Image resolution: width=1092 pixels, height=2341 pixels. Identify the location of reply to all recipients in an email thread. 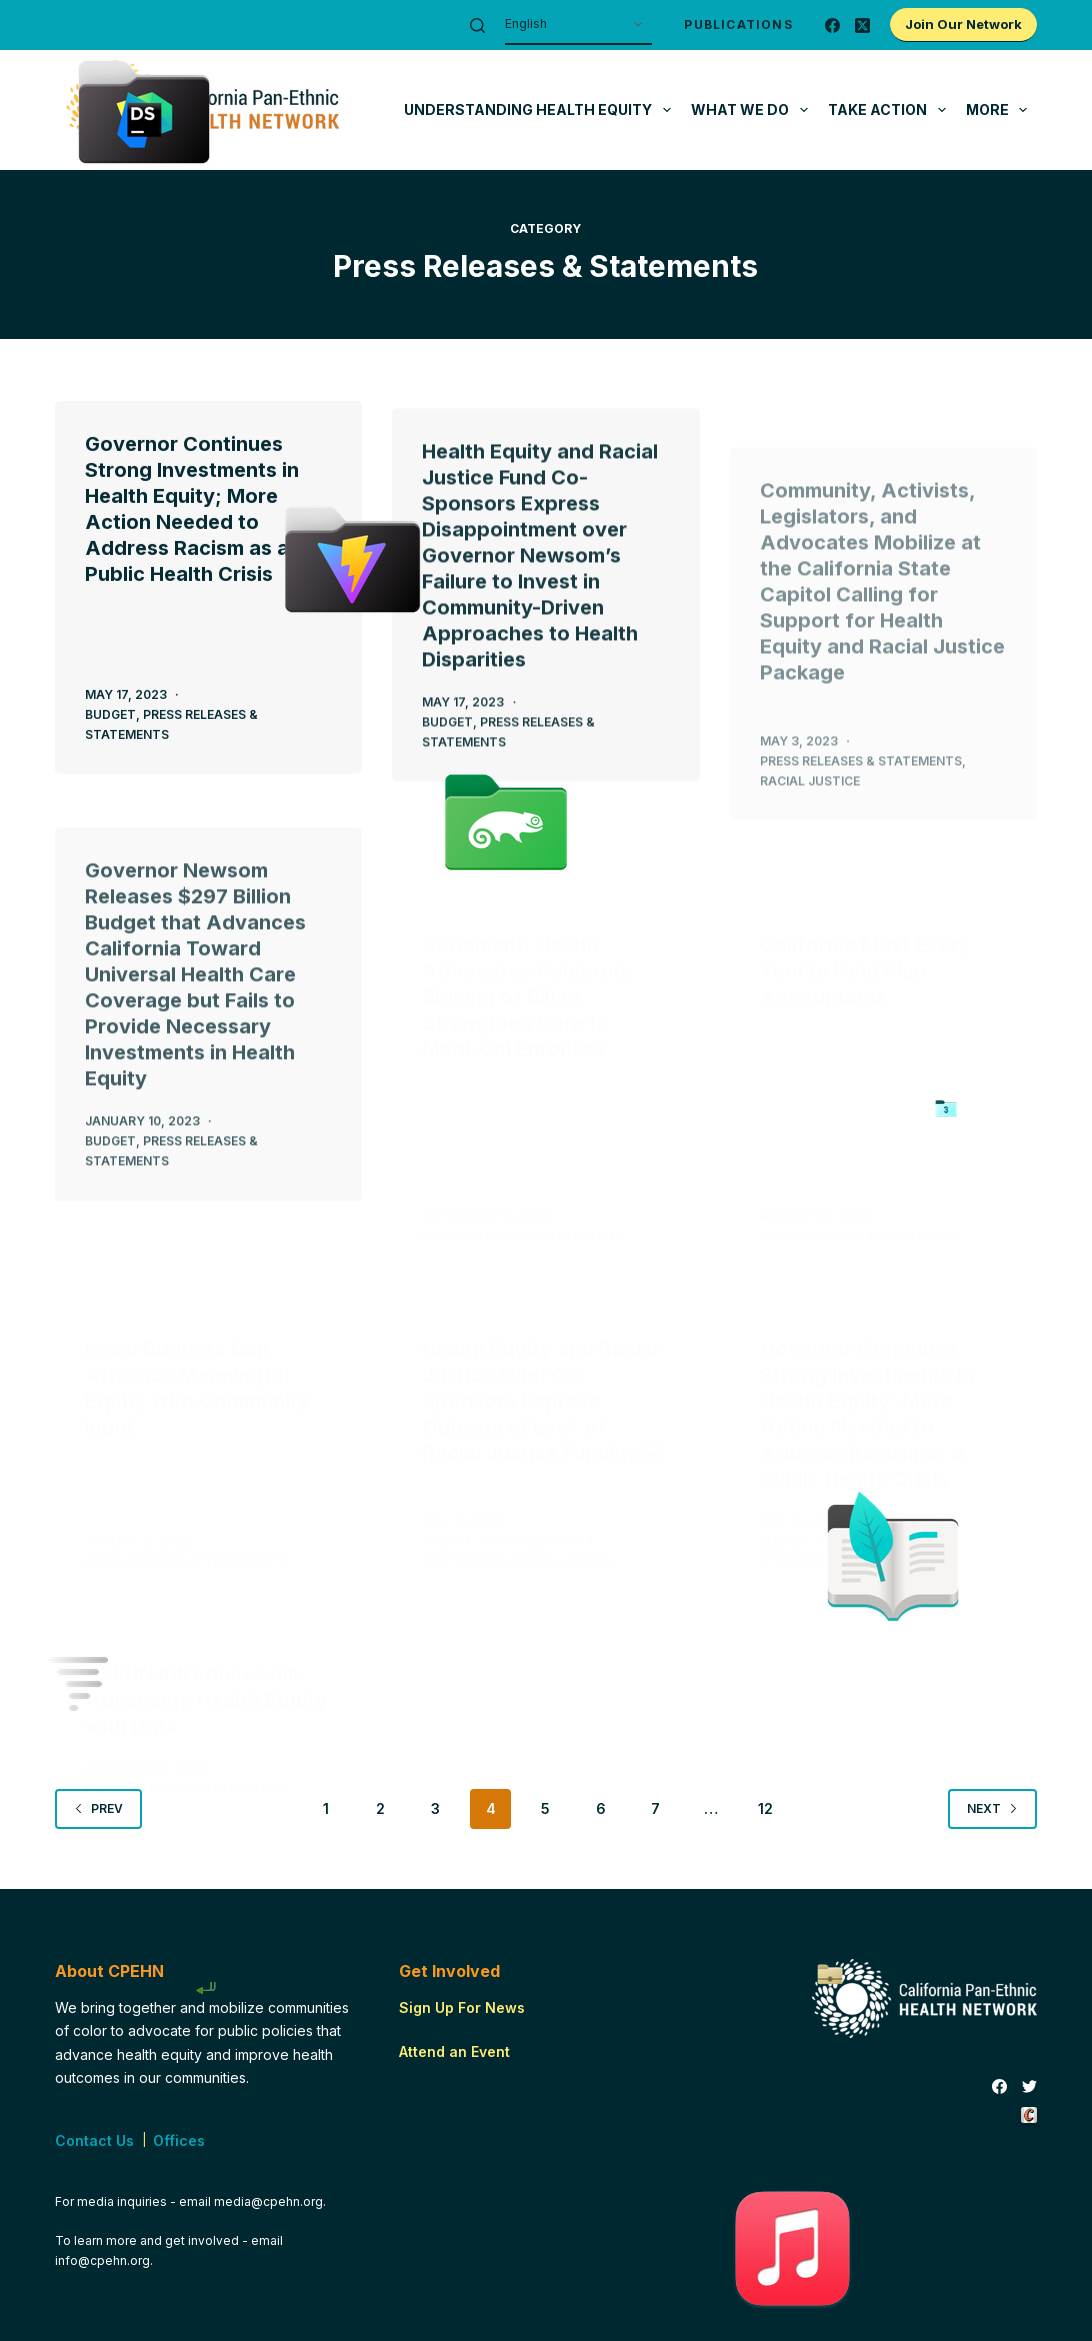
(205, 1986).